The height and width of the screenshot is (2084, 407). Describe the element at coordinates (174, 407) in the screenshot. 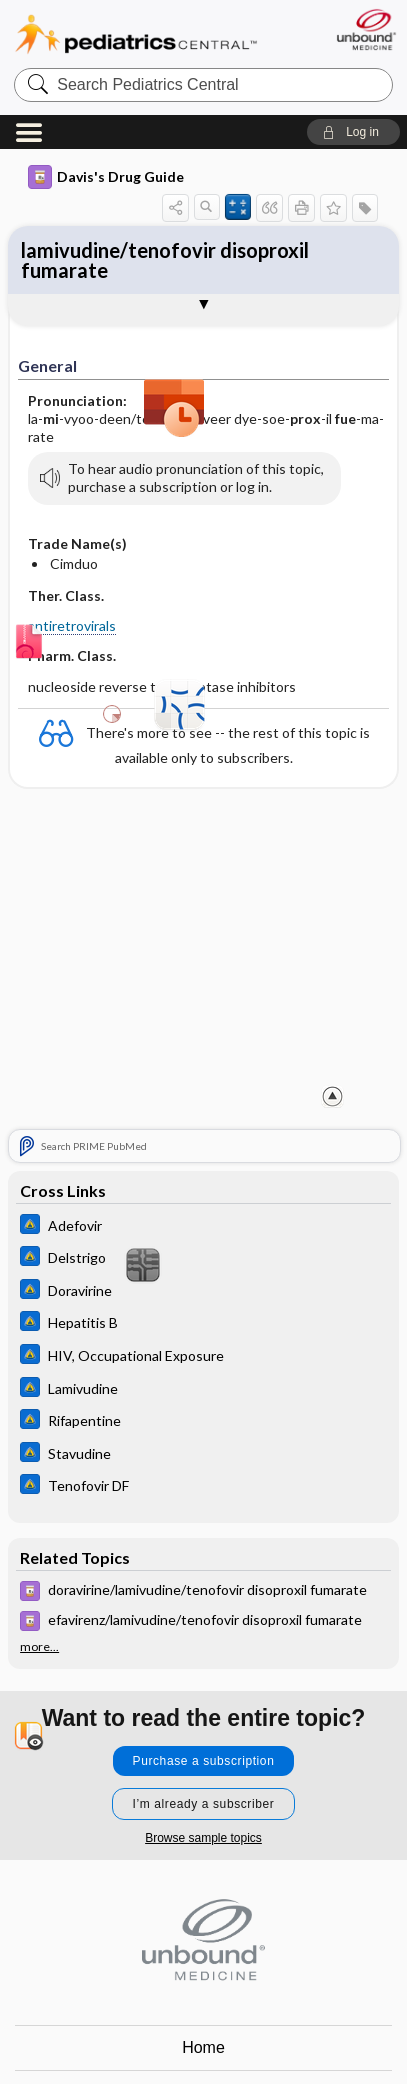

I see `open timesheet application` at that location.